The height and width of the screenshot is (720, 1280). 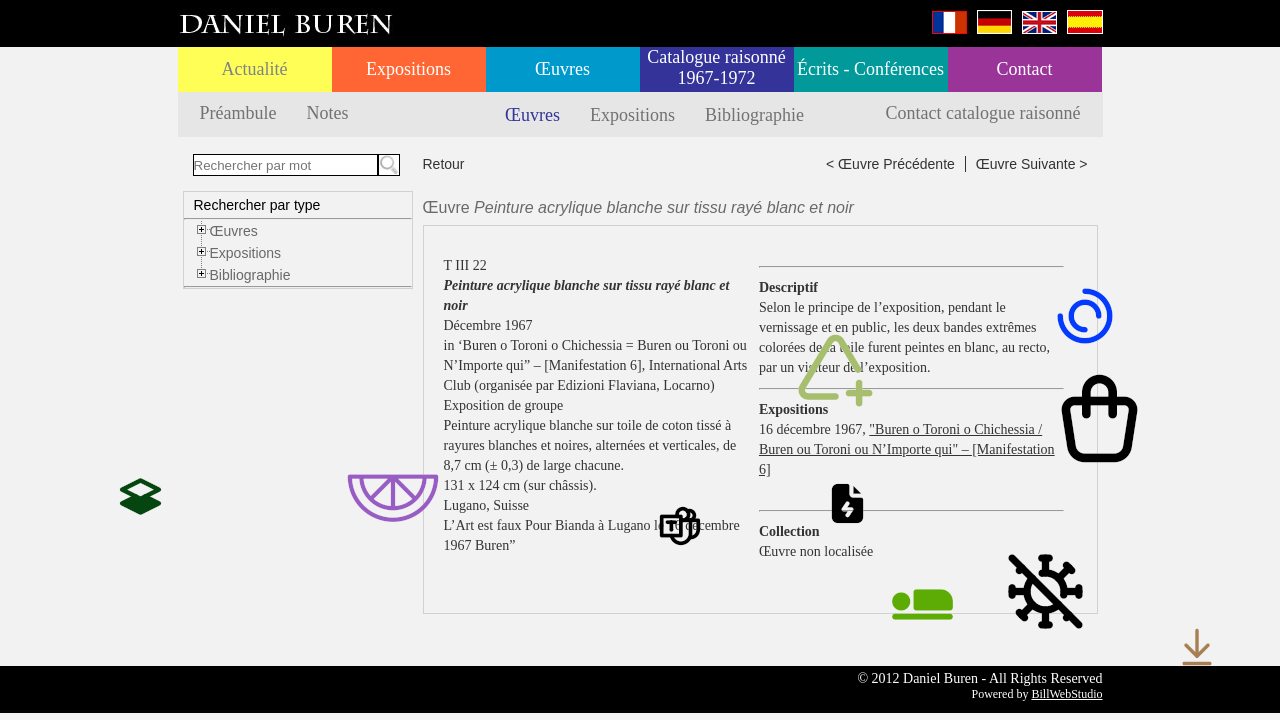 What do you see at coordinates (679, 526) in the screenshot?
I see `open Microsoft Teams` at bounding box center [679, 526].